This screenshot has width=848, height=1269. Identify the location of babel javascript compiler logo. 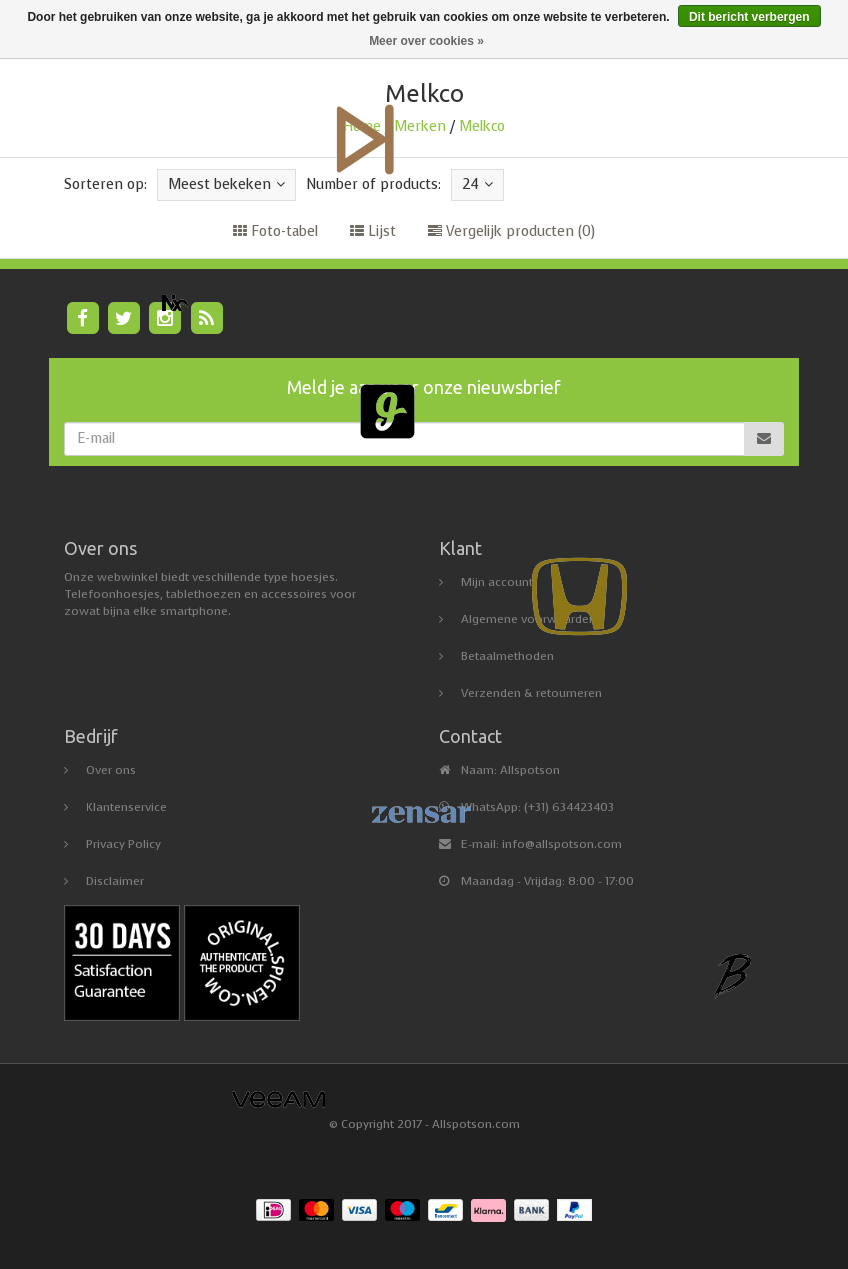
(732, 976).